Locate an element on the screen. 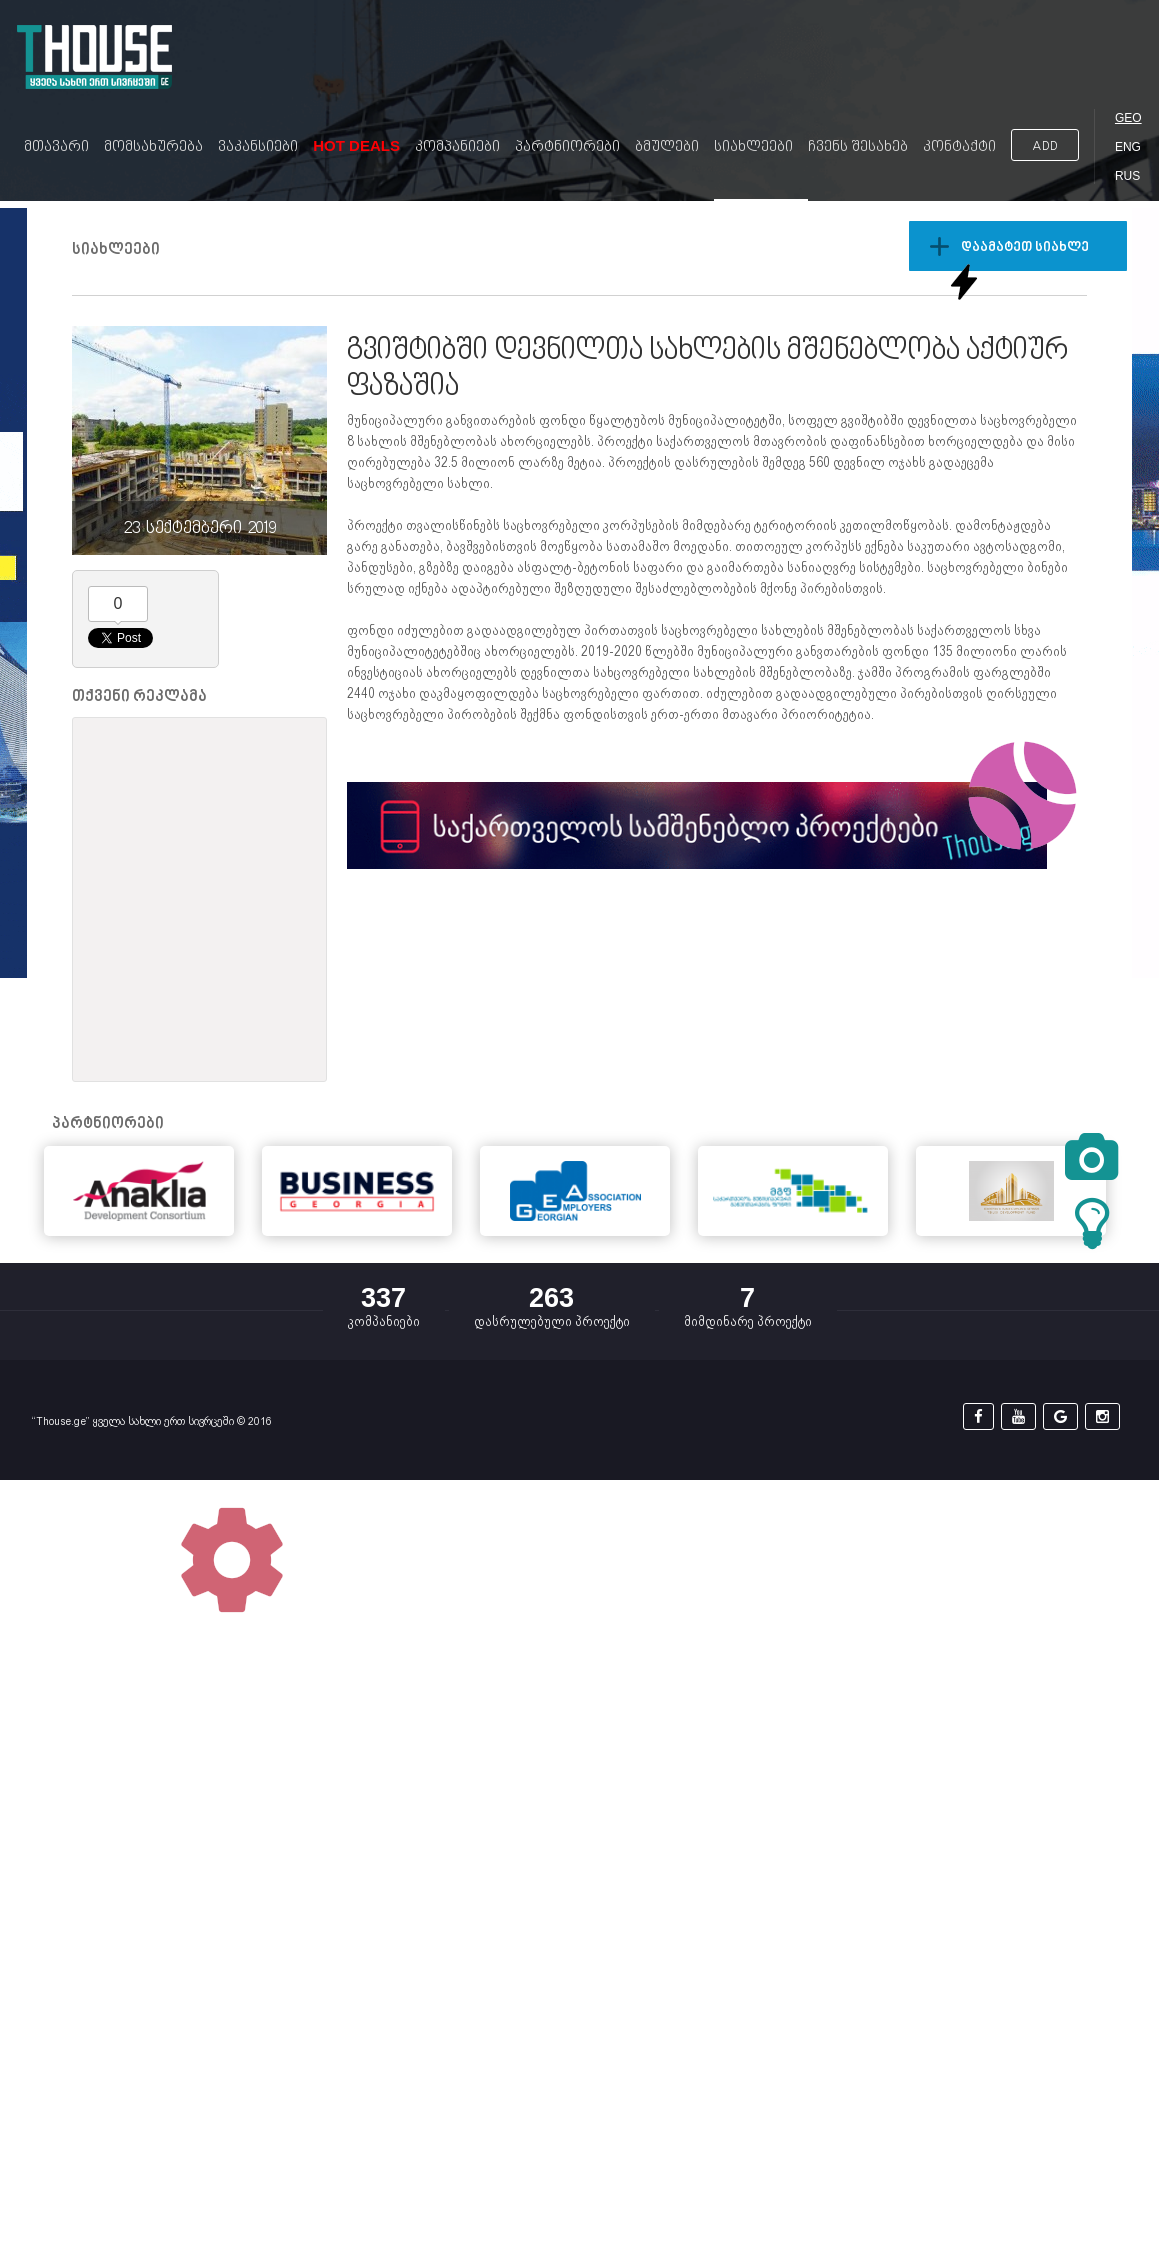 This screenshot has width=1159, height=2266. access tennis or sports-related features is located at coordinates (1022, 795).